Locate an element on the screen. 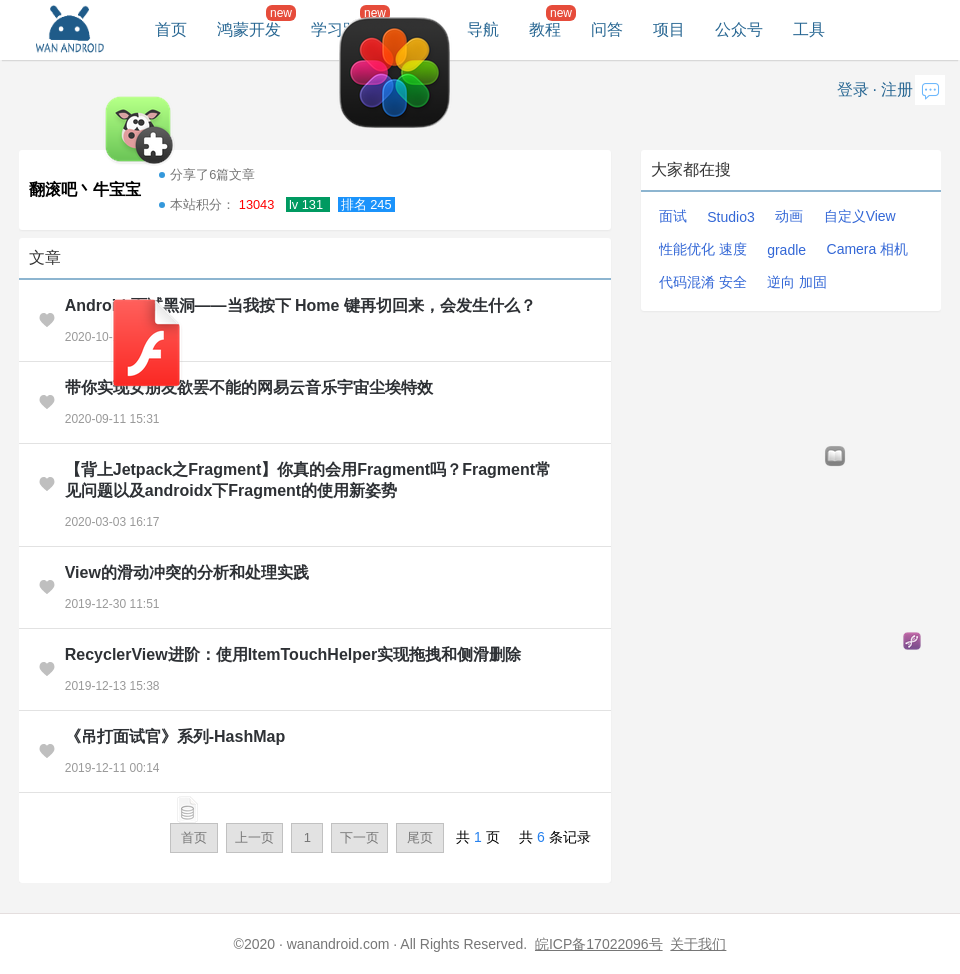 Image resolution: width=960 pixels, height=974 pixels. open calf audio plugin suite is located at coordinates (138, 129).